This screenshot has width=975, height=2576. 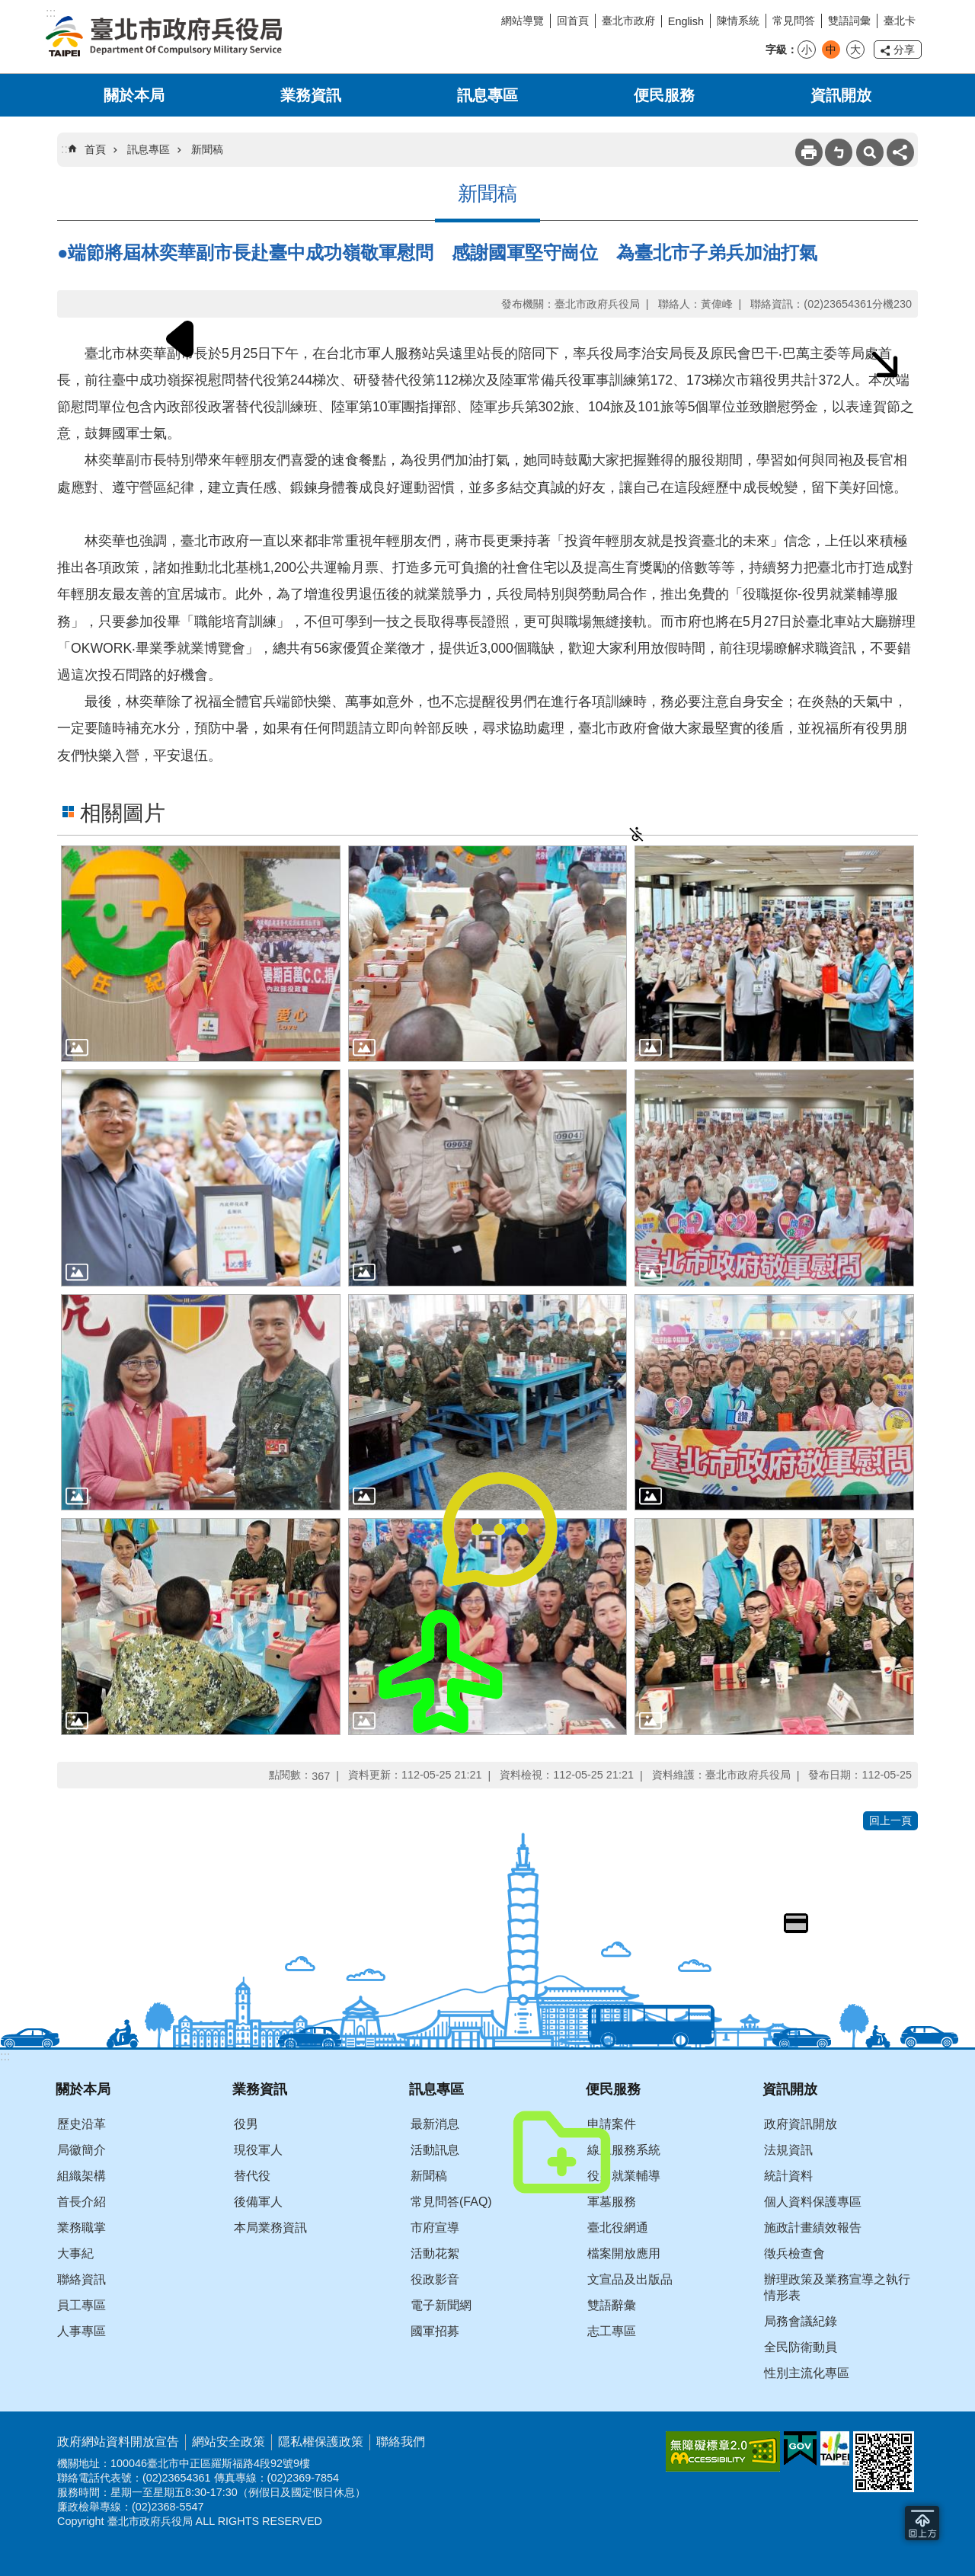 I want to click on go back to the previous screen, so click(x=183, y=339).